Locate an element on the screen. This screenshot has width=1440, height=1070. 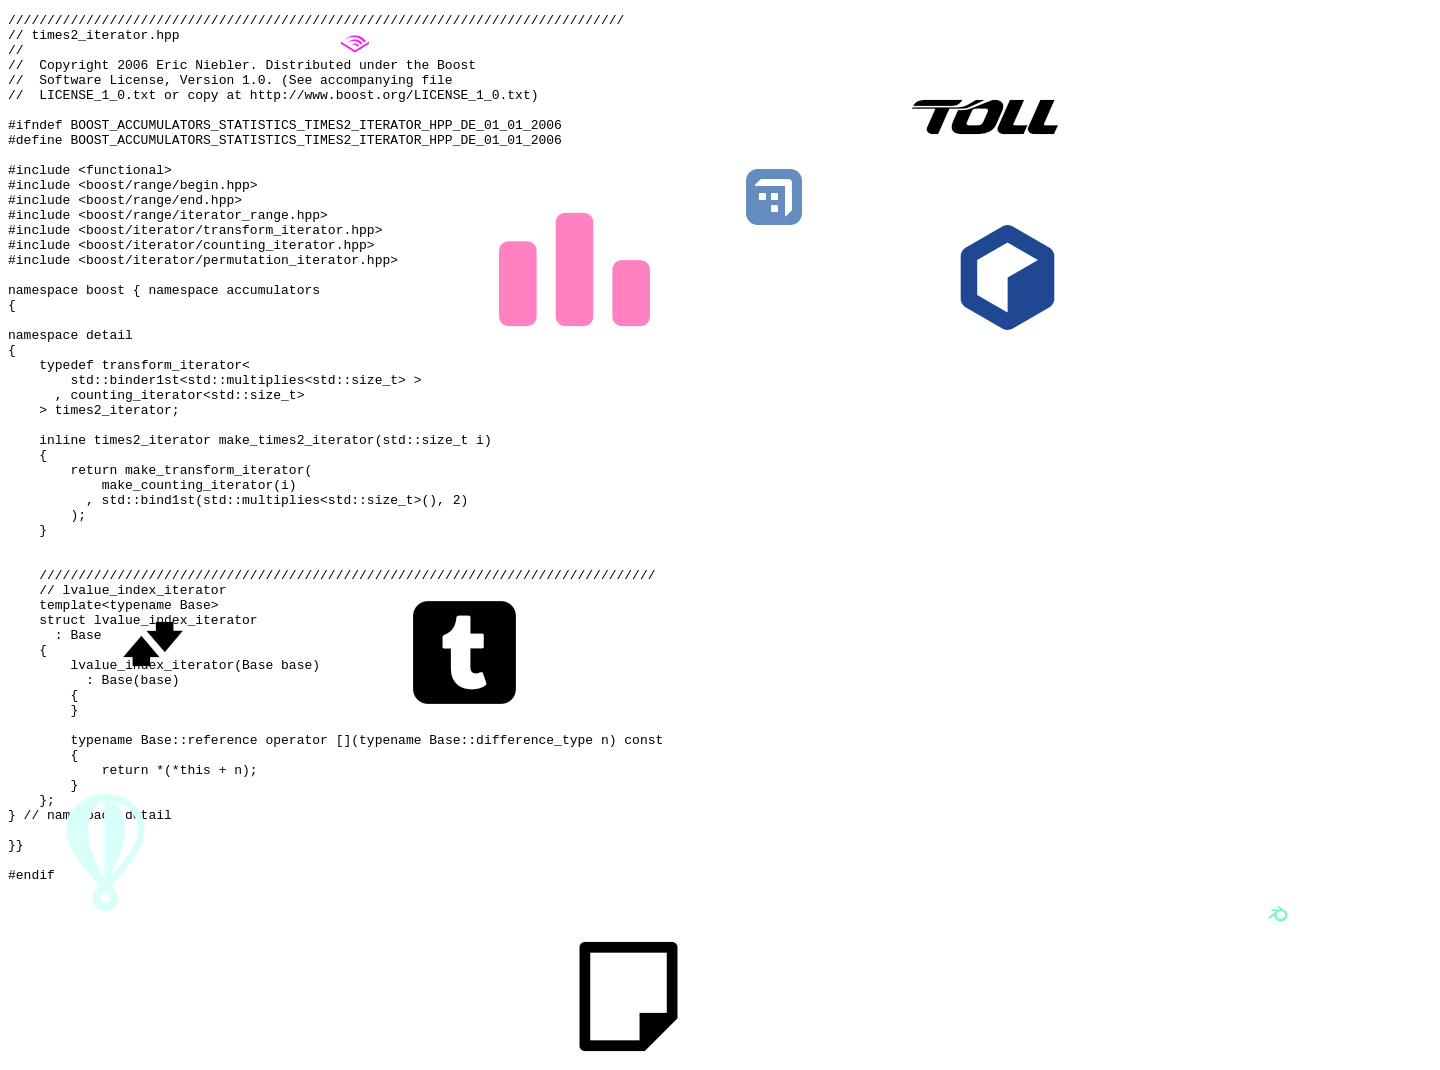
visit codeforces competitive programming platform is located at coordinates (574, 269).